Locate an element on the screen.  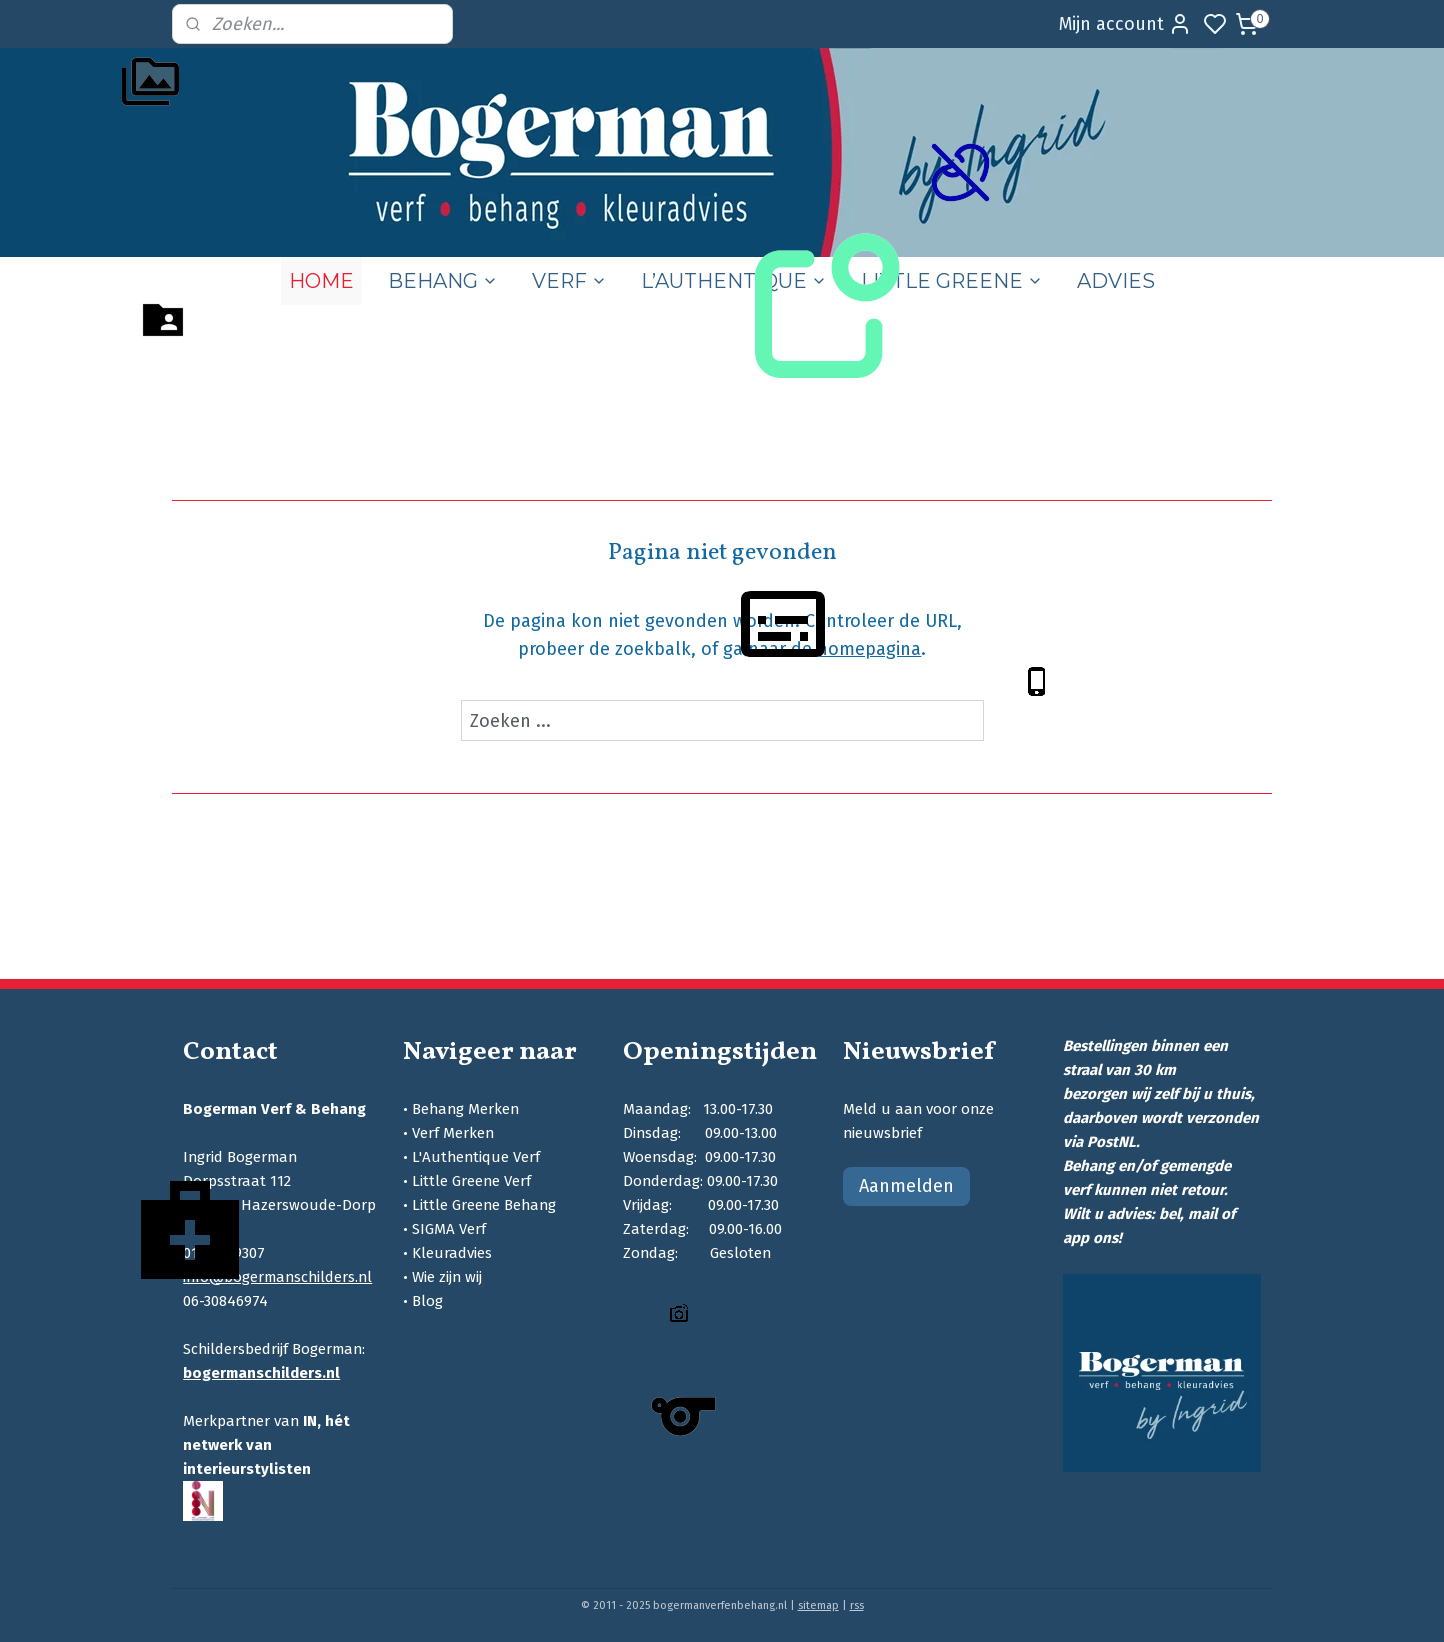
indicates mobile device or smartphone is located at coordinates (1037, 681).